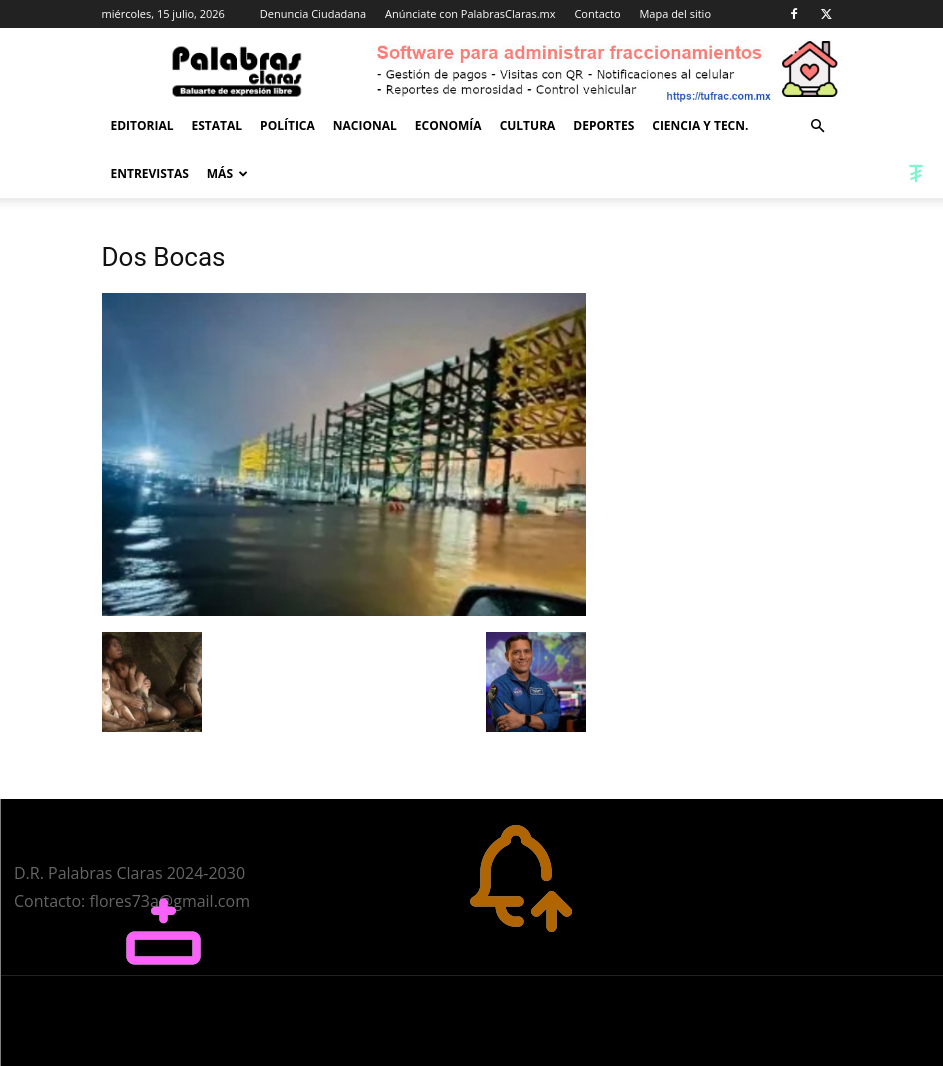  Describe the element at coordinates (516, 876) in the screenshot. I see `upload or export notification settings` at that location.